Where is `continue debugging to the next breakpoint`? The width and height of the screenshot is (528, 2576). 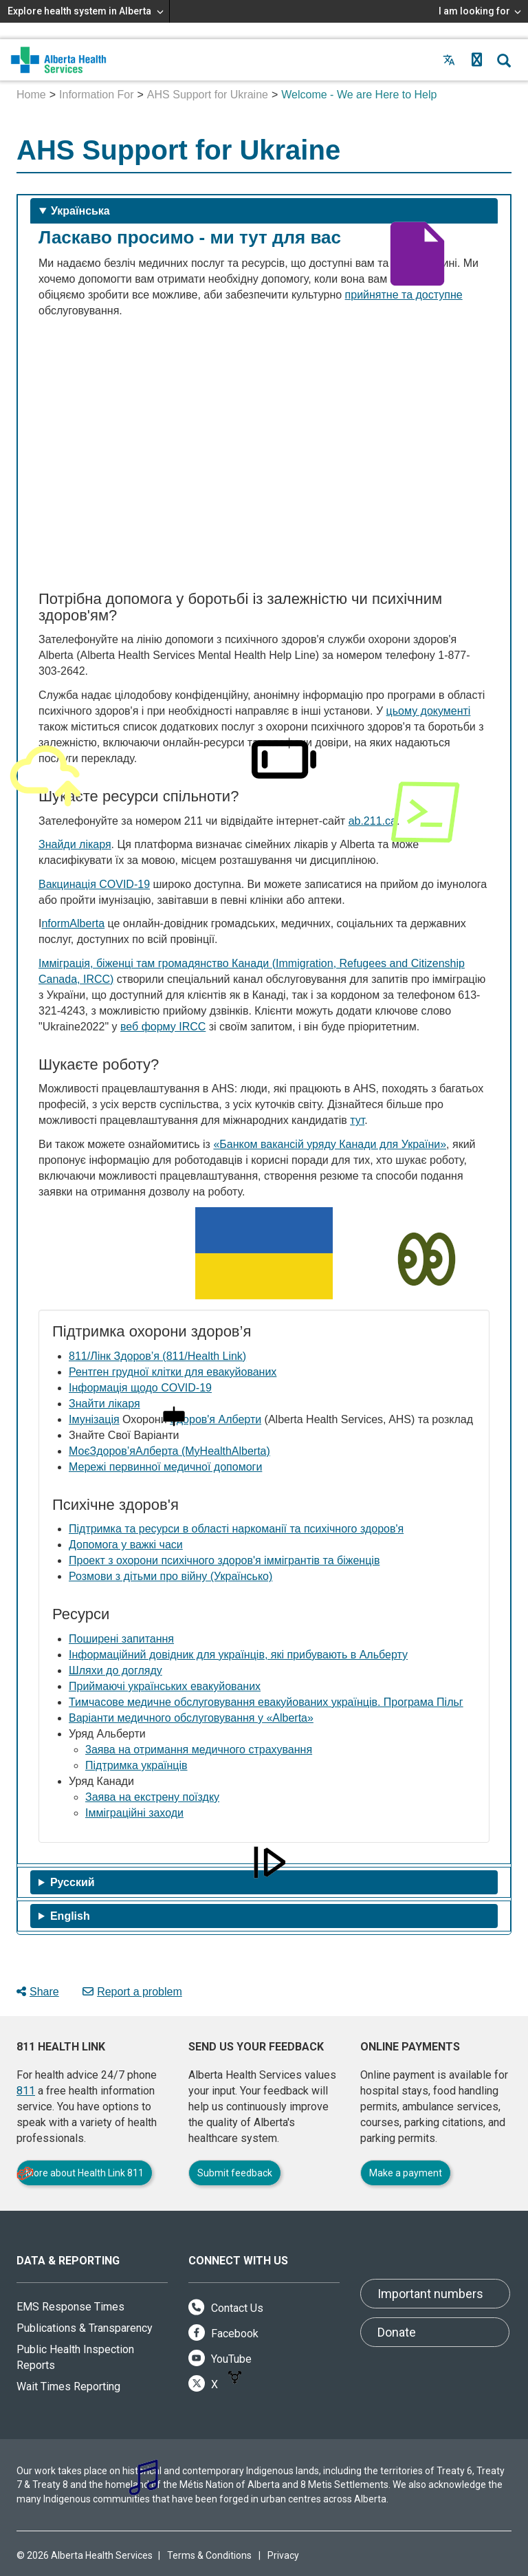
continue debugging to the next breakpoint is located at coordinates (268, 1862).